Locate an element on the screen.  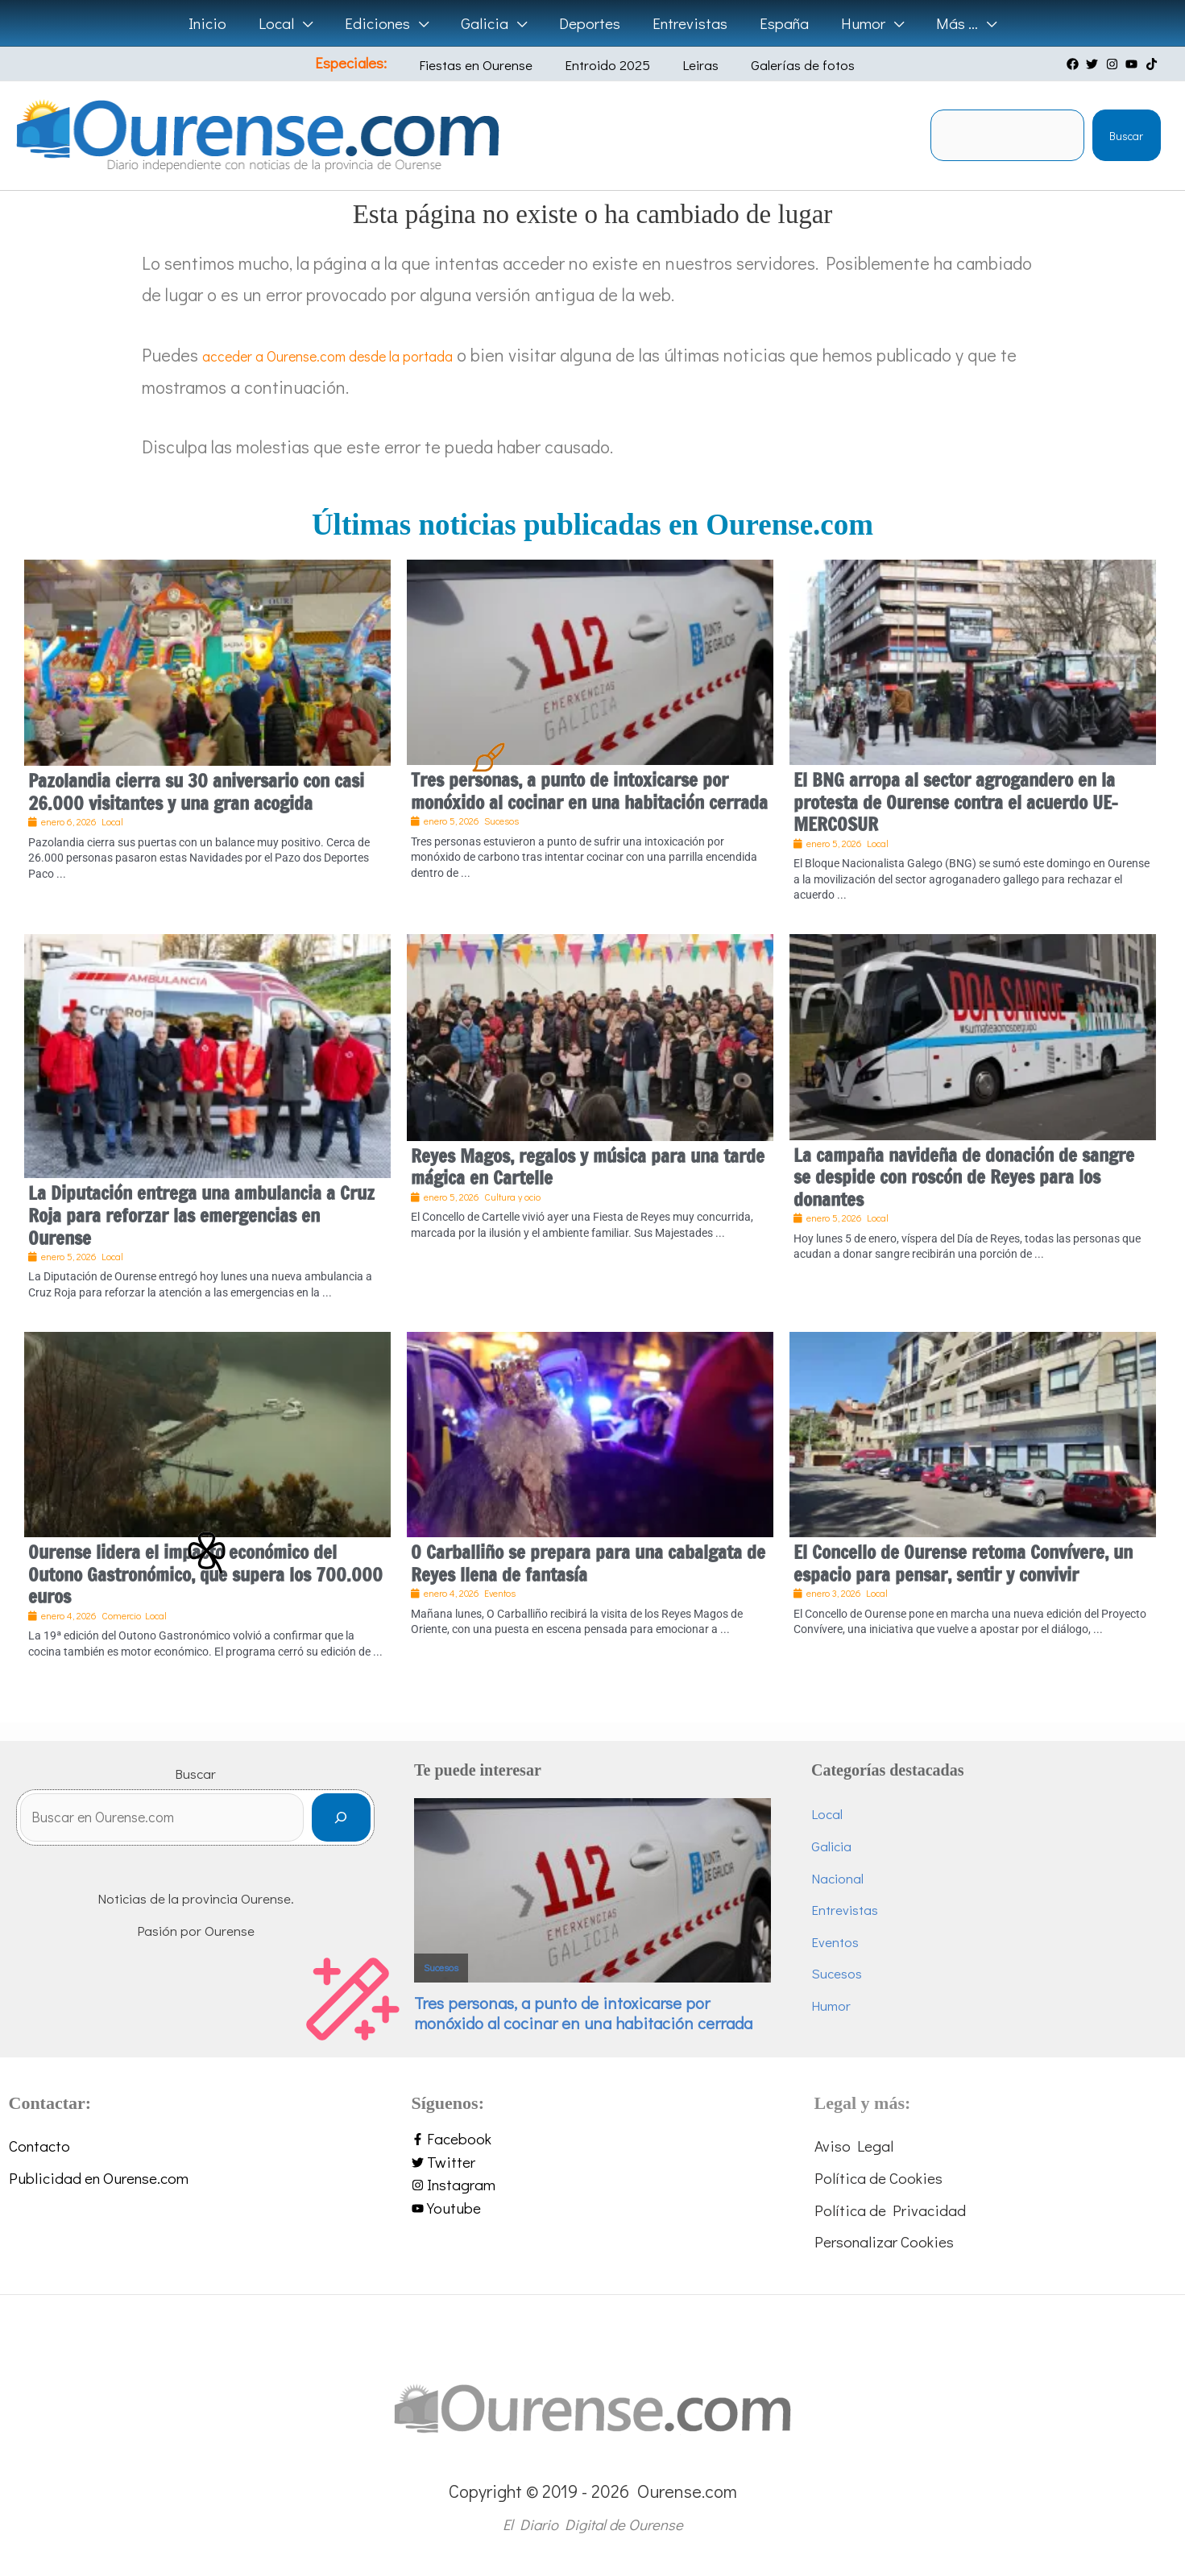
apply auto-enhance or smart adjustments is located at coordinates (347, 1999).